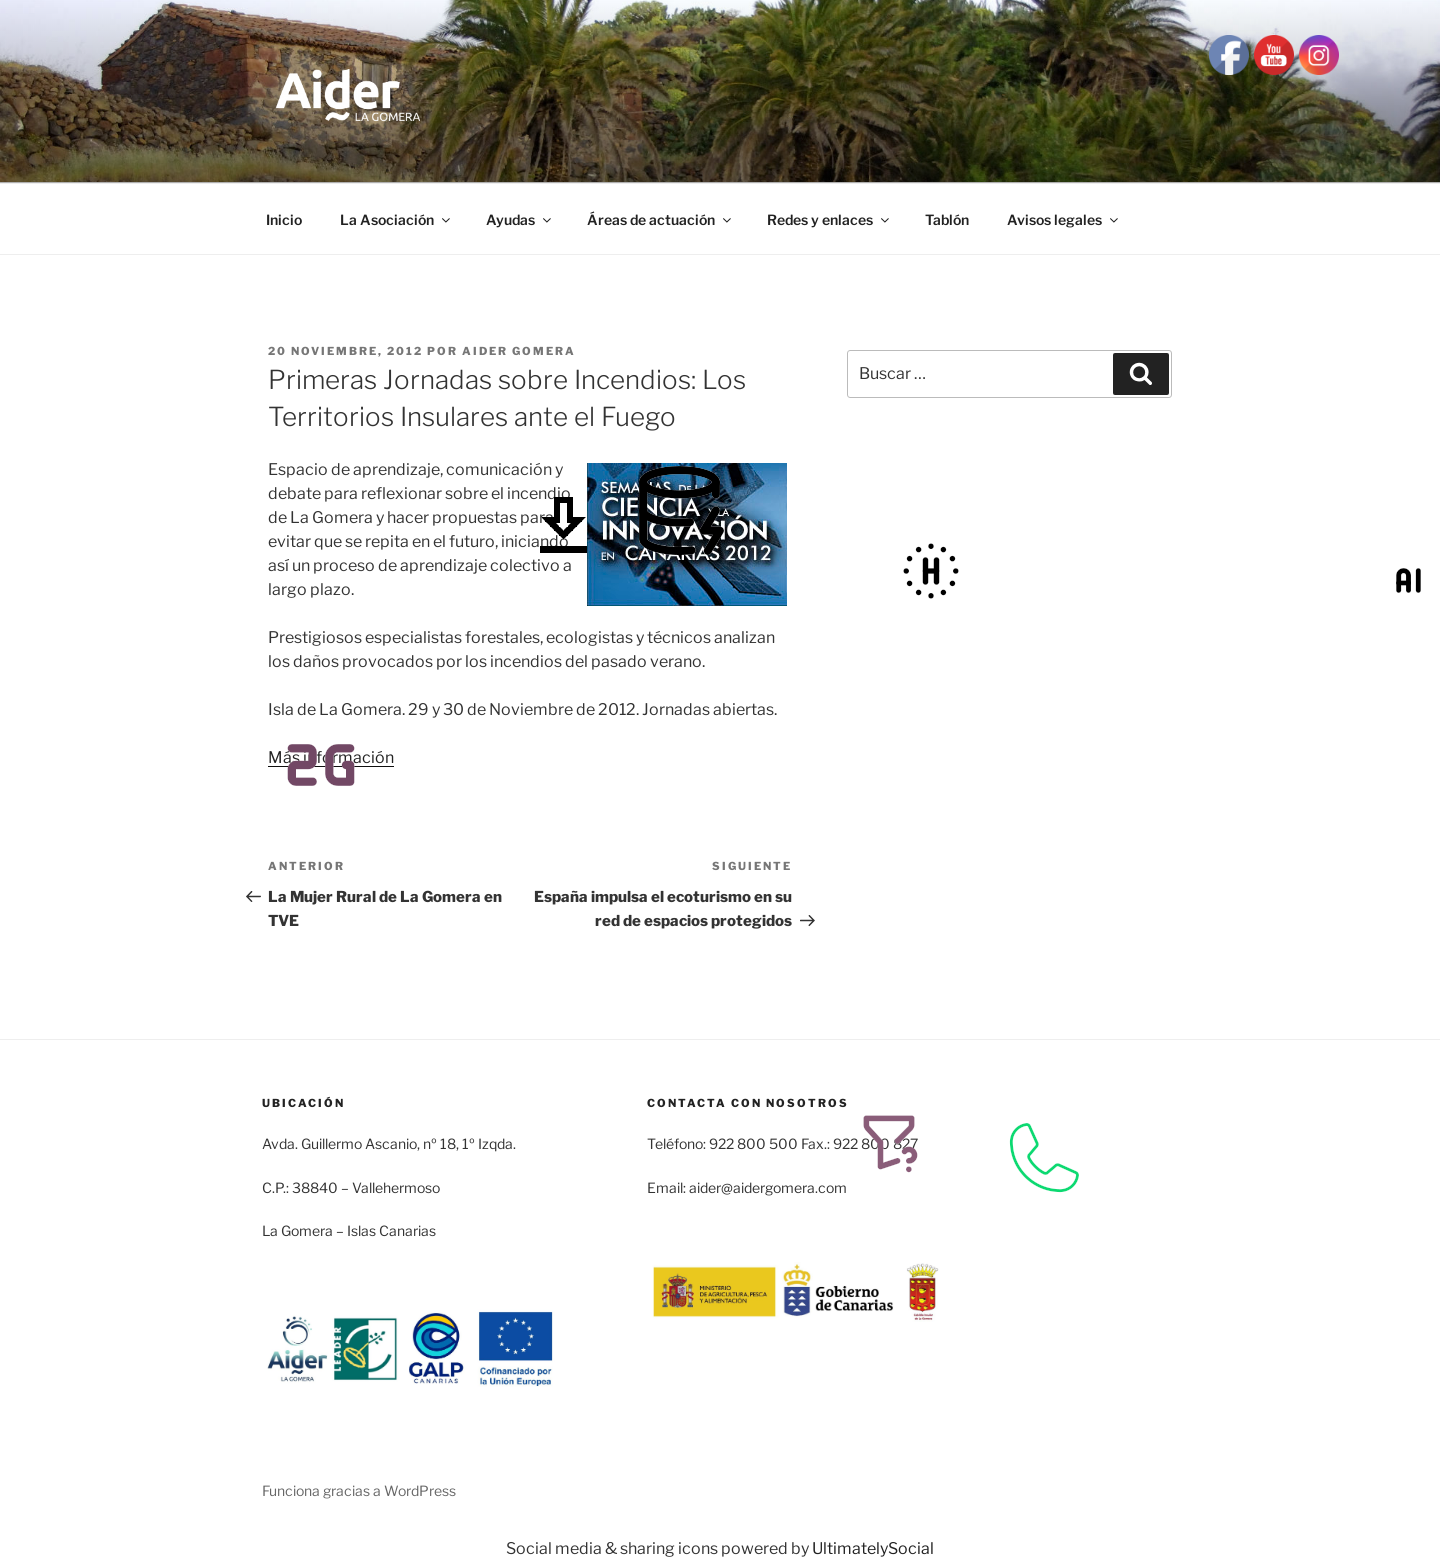  I want to click on database with active or real-time processing, so click(679, 510).